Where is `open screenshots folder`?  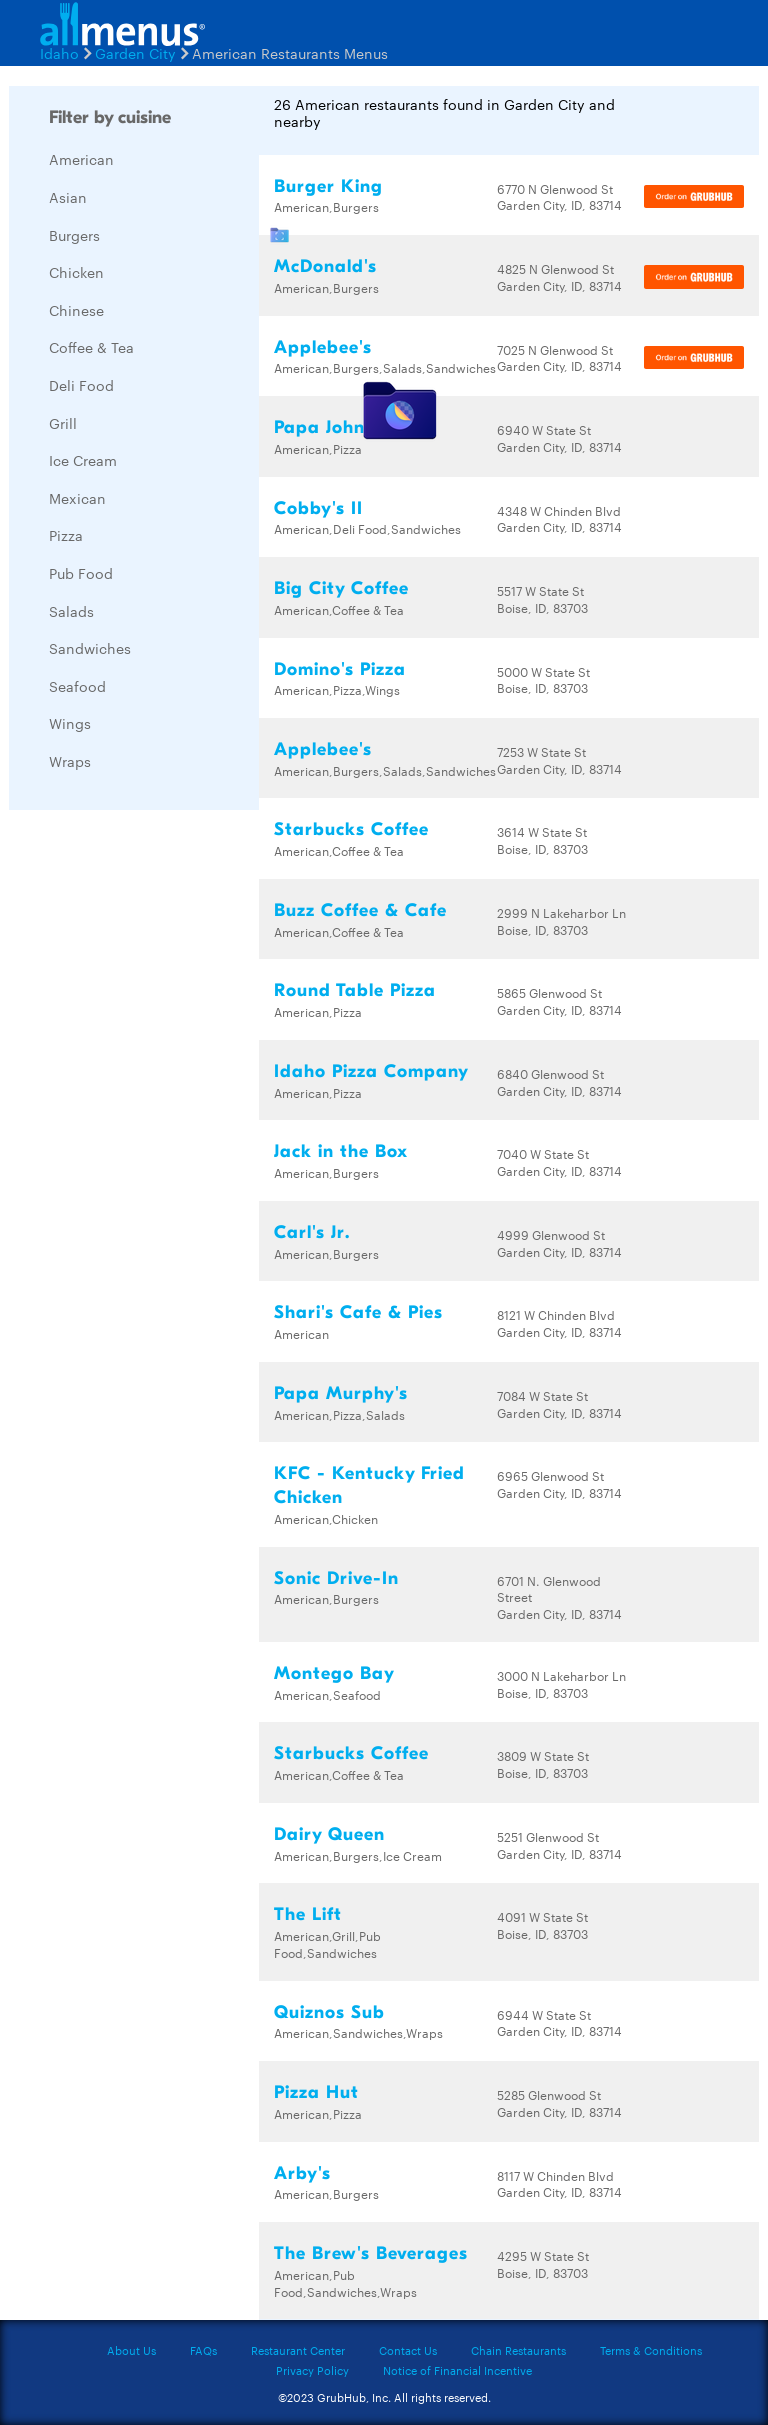 open screenshots folder is located at coordinates (279, 235).